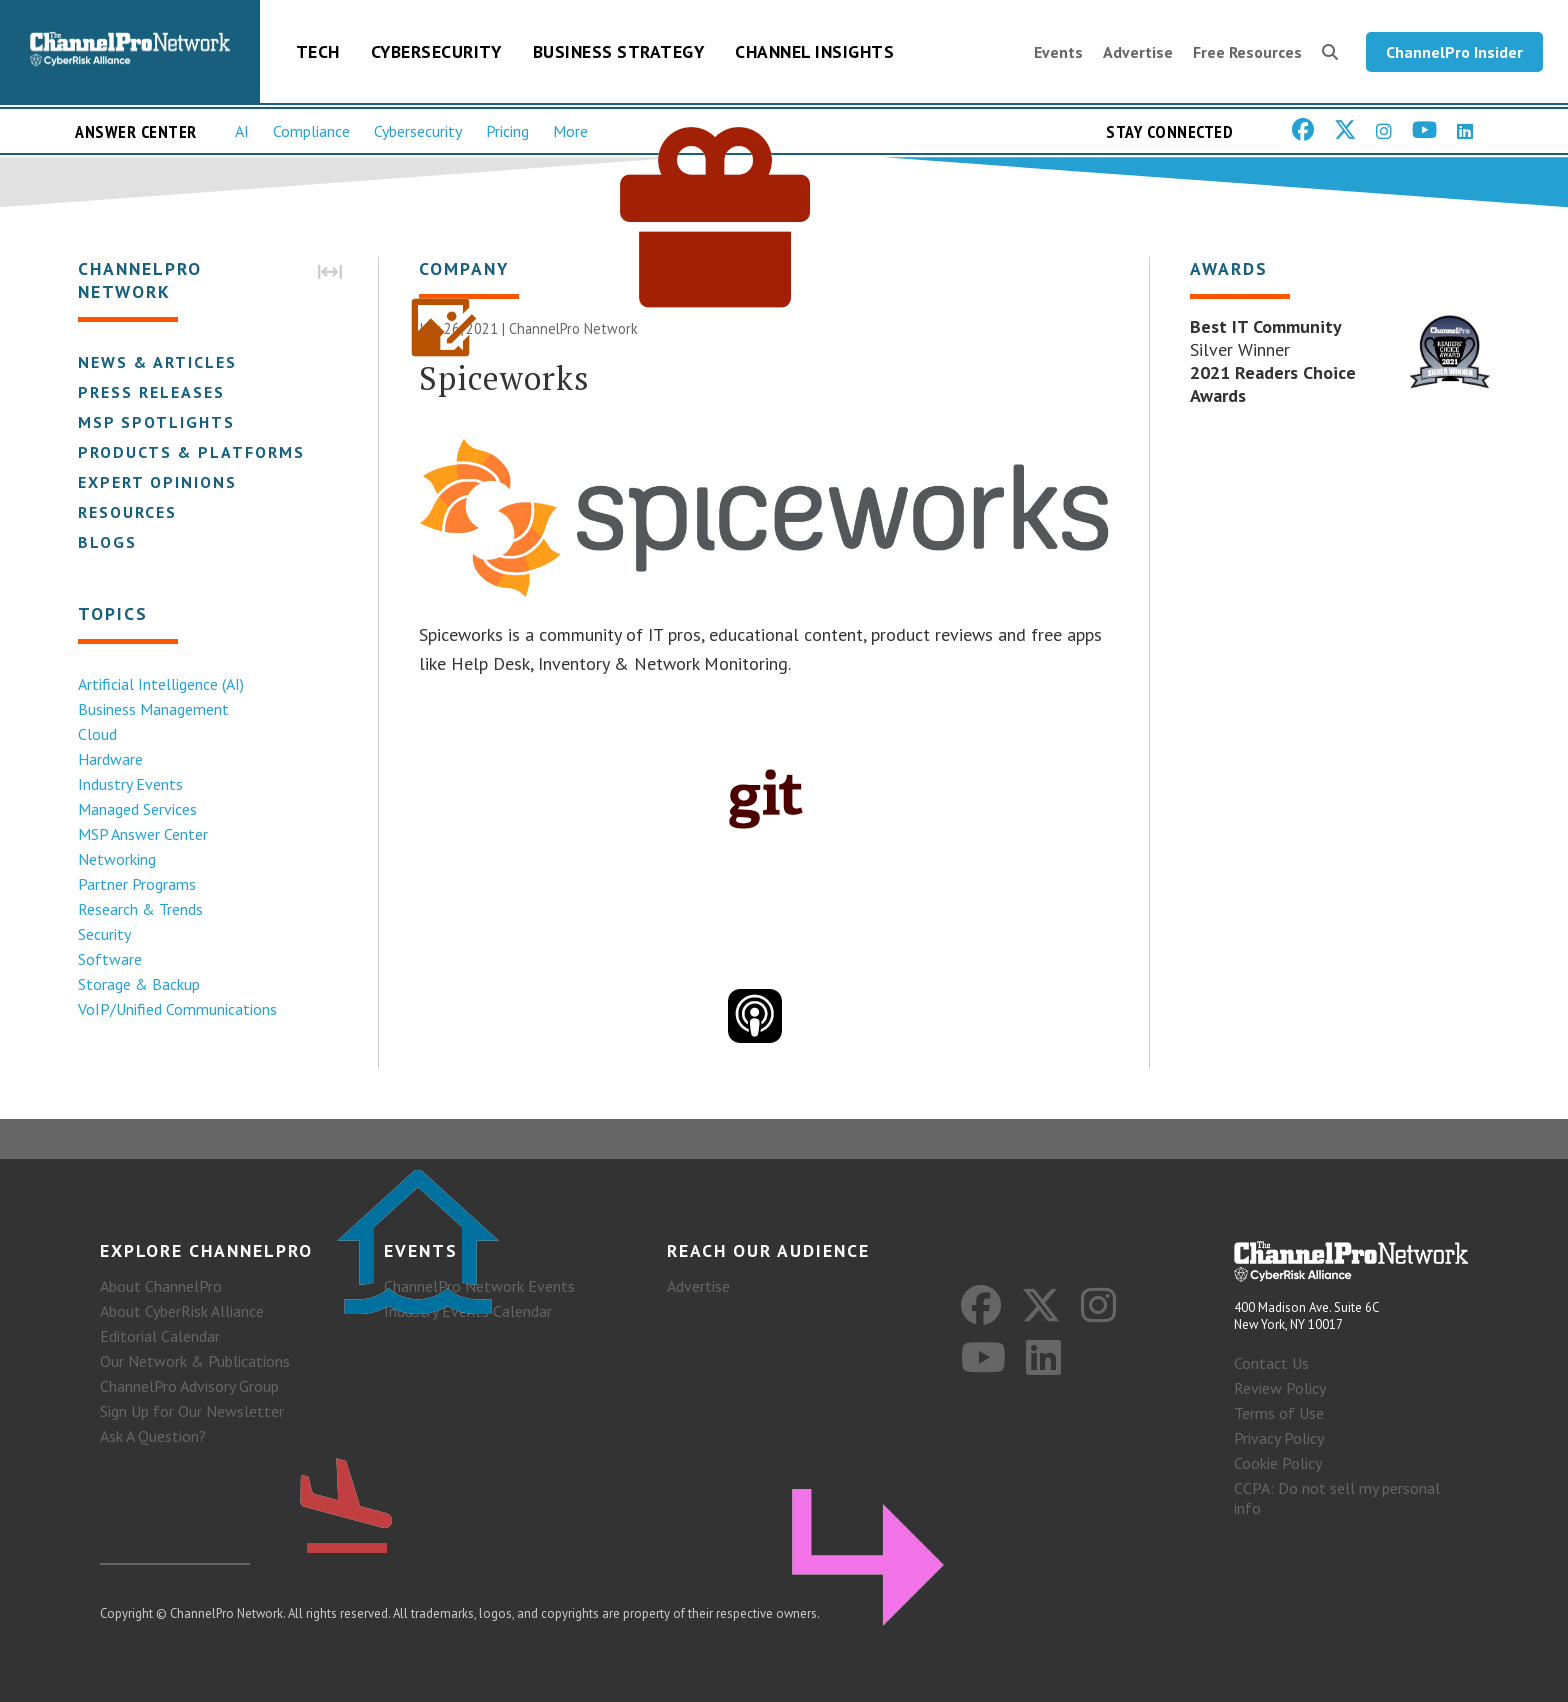 This screenshot has width=1568, height=1702. Describe the element at coordinates (347, 1508) in the screenshot. I see `indicates arriving flight status` at that location.